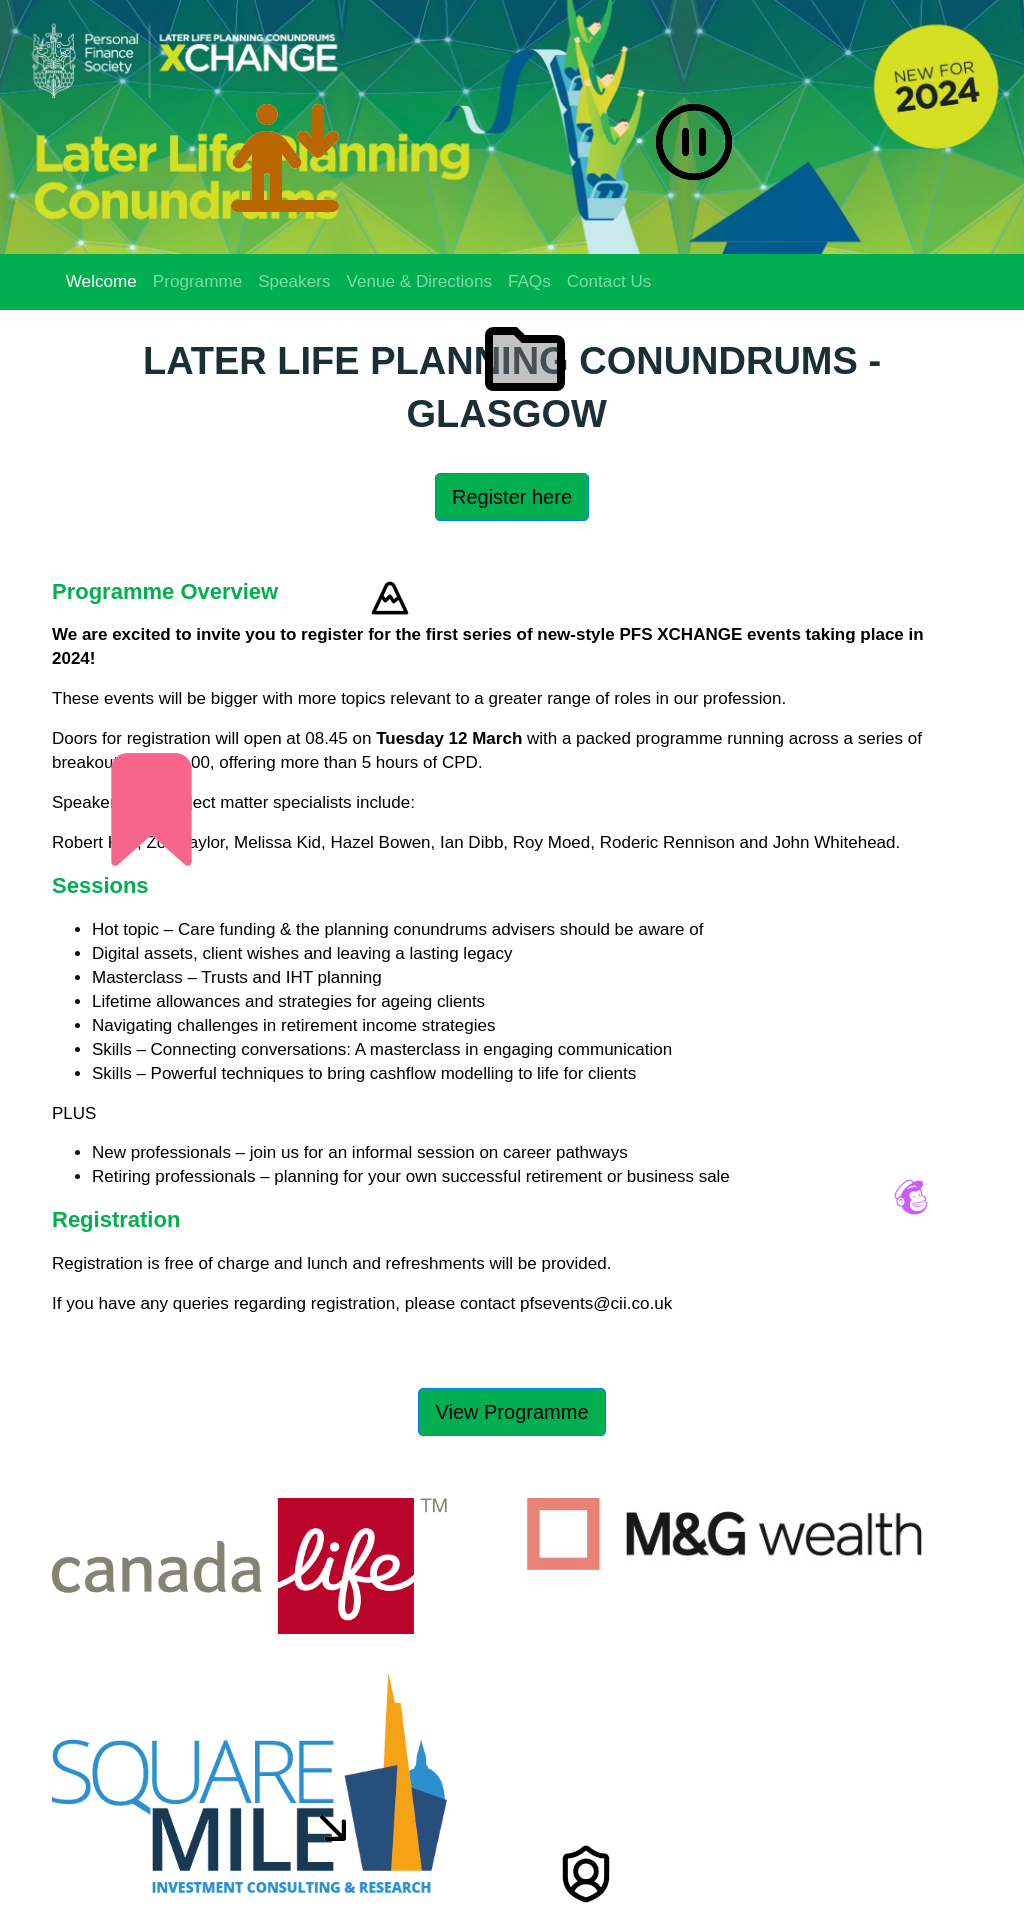 The width and height of the screenshot is (1024, 1923). What do you see at coordinates (525, 359) in the screenshot?
I see `access files and documents` at bounding box center [525, 359].